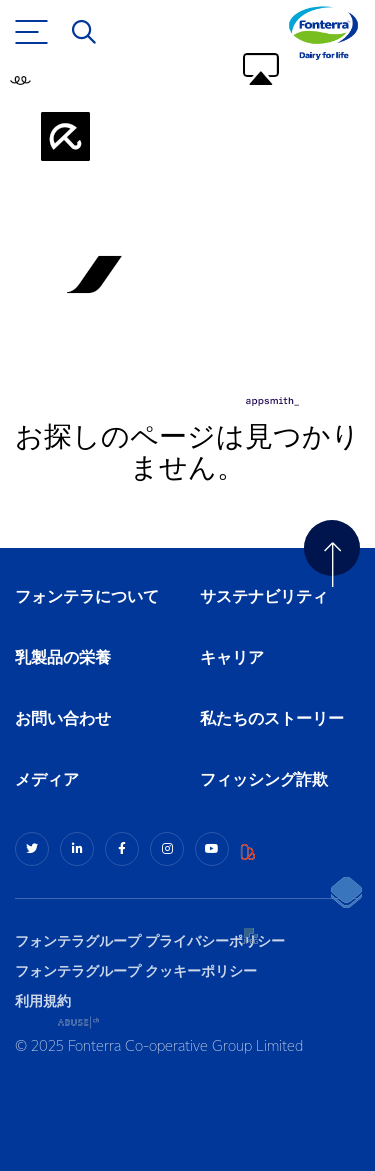  I want to click on open avira antivirus software, so click(65, 136).